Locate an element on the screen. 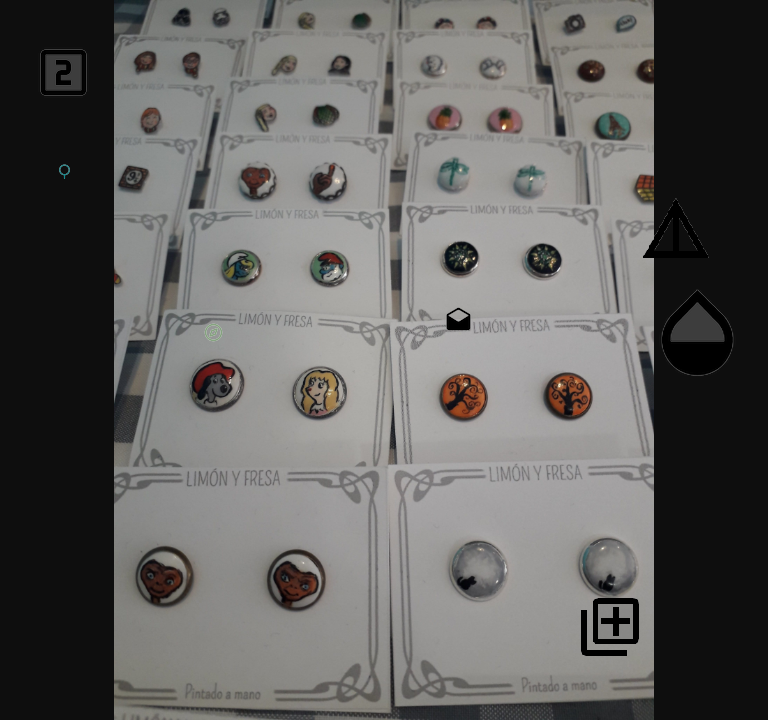 The image size is (768, 720). add a new photo to your collection is located at coordinates (610, 627).